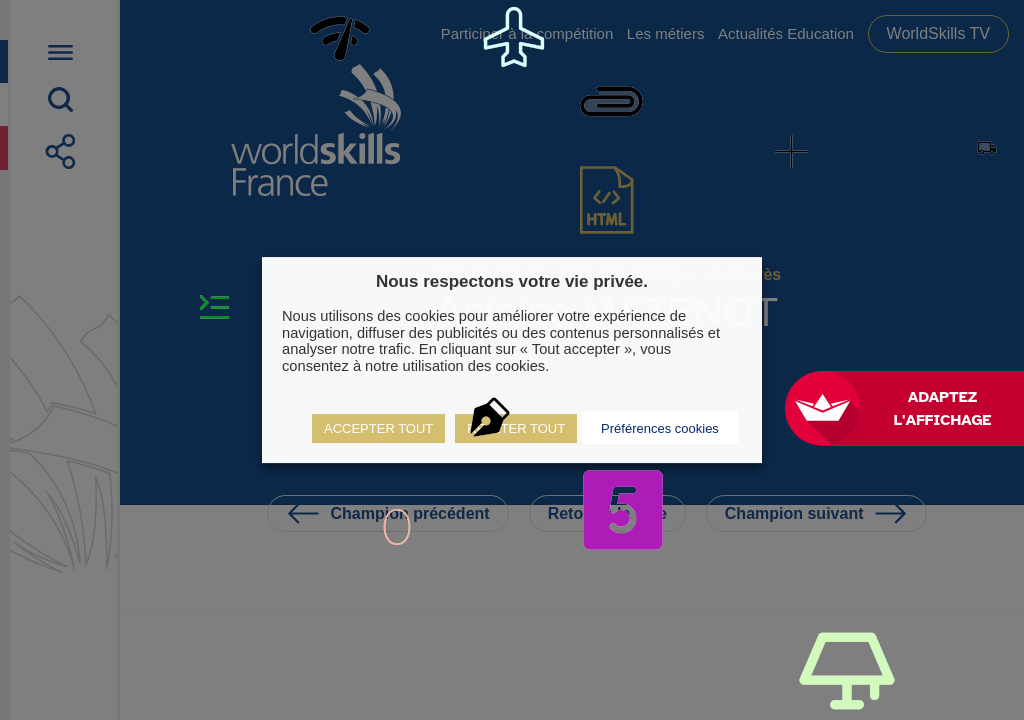 The width and height of the screenshot is (1024, 720). Describe the element at coordinates (340, 38) in the screenshot. I see `check network connection status` at that location.